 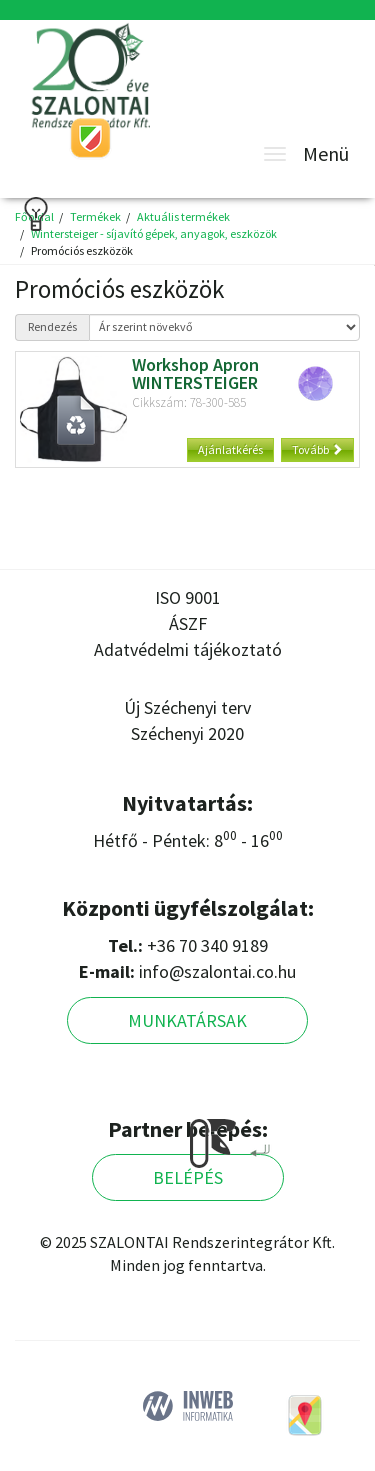 I want to click on access system utilities and tools, so click(x=214, y=1143).